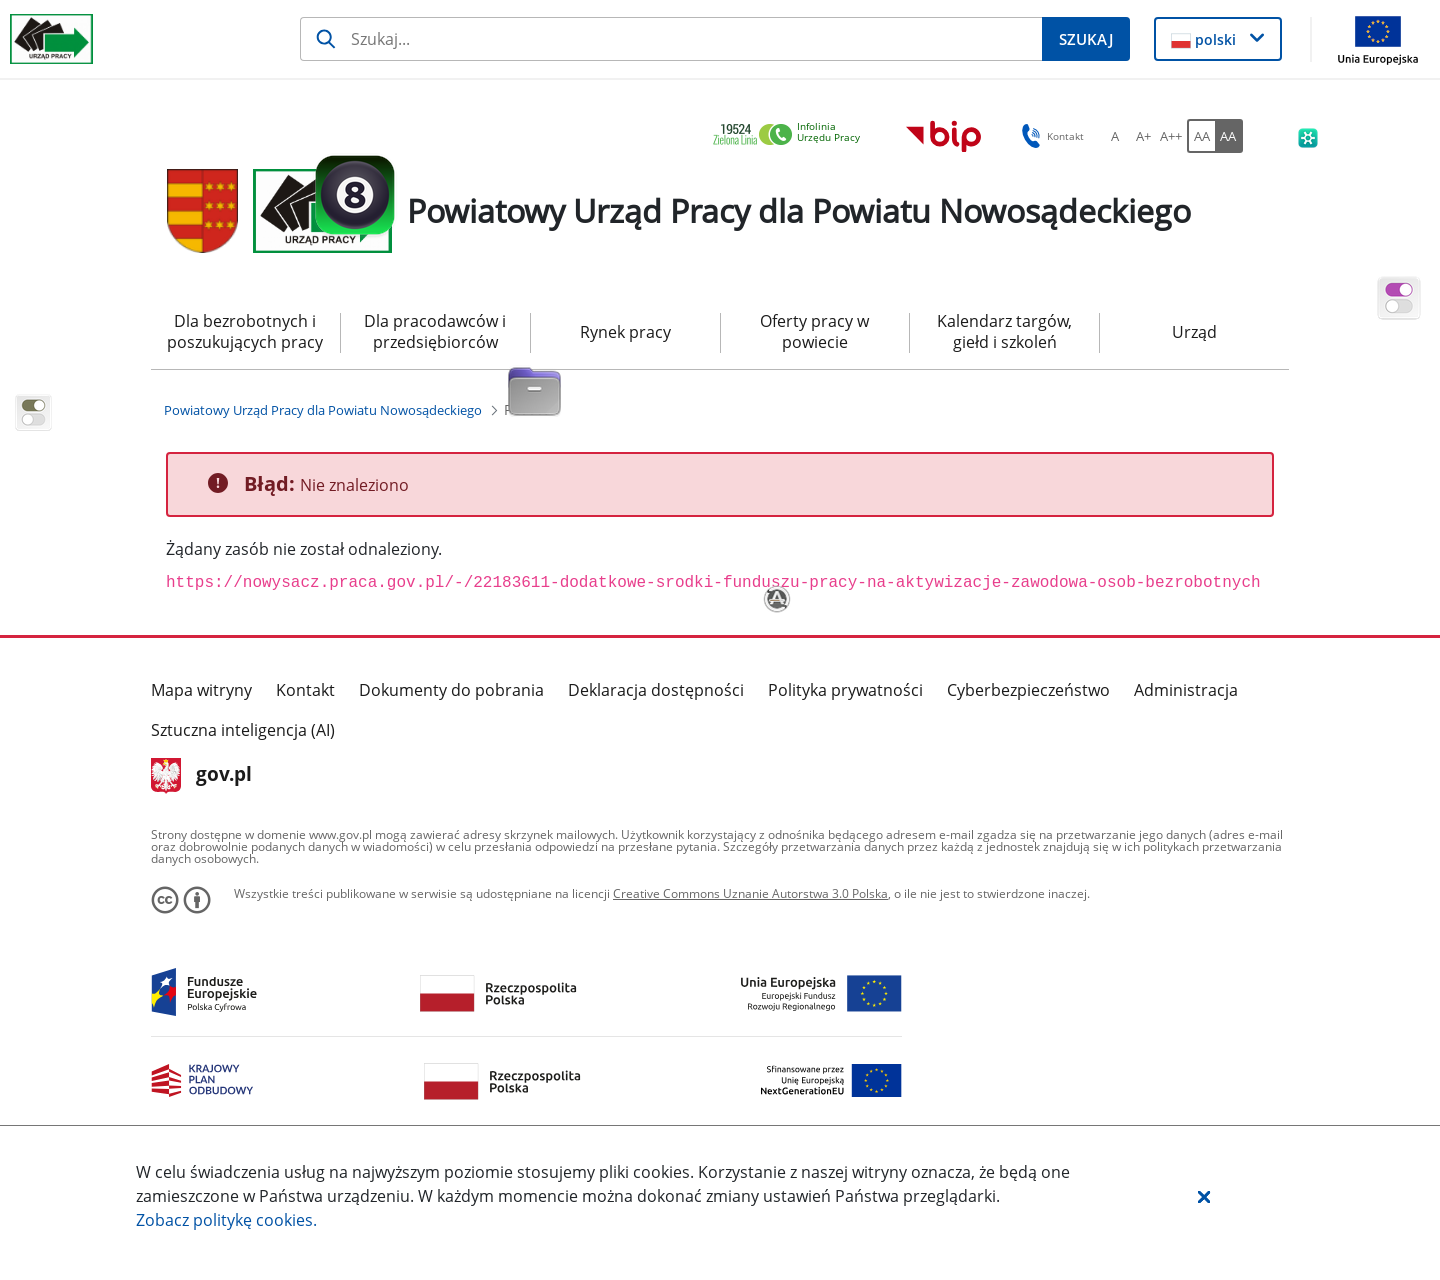 This screenshot has height=1280, width=1440. I want to click on open solaar app for managing logitech wireless devices, so click(1308, 138).